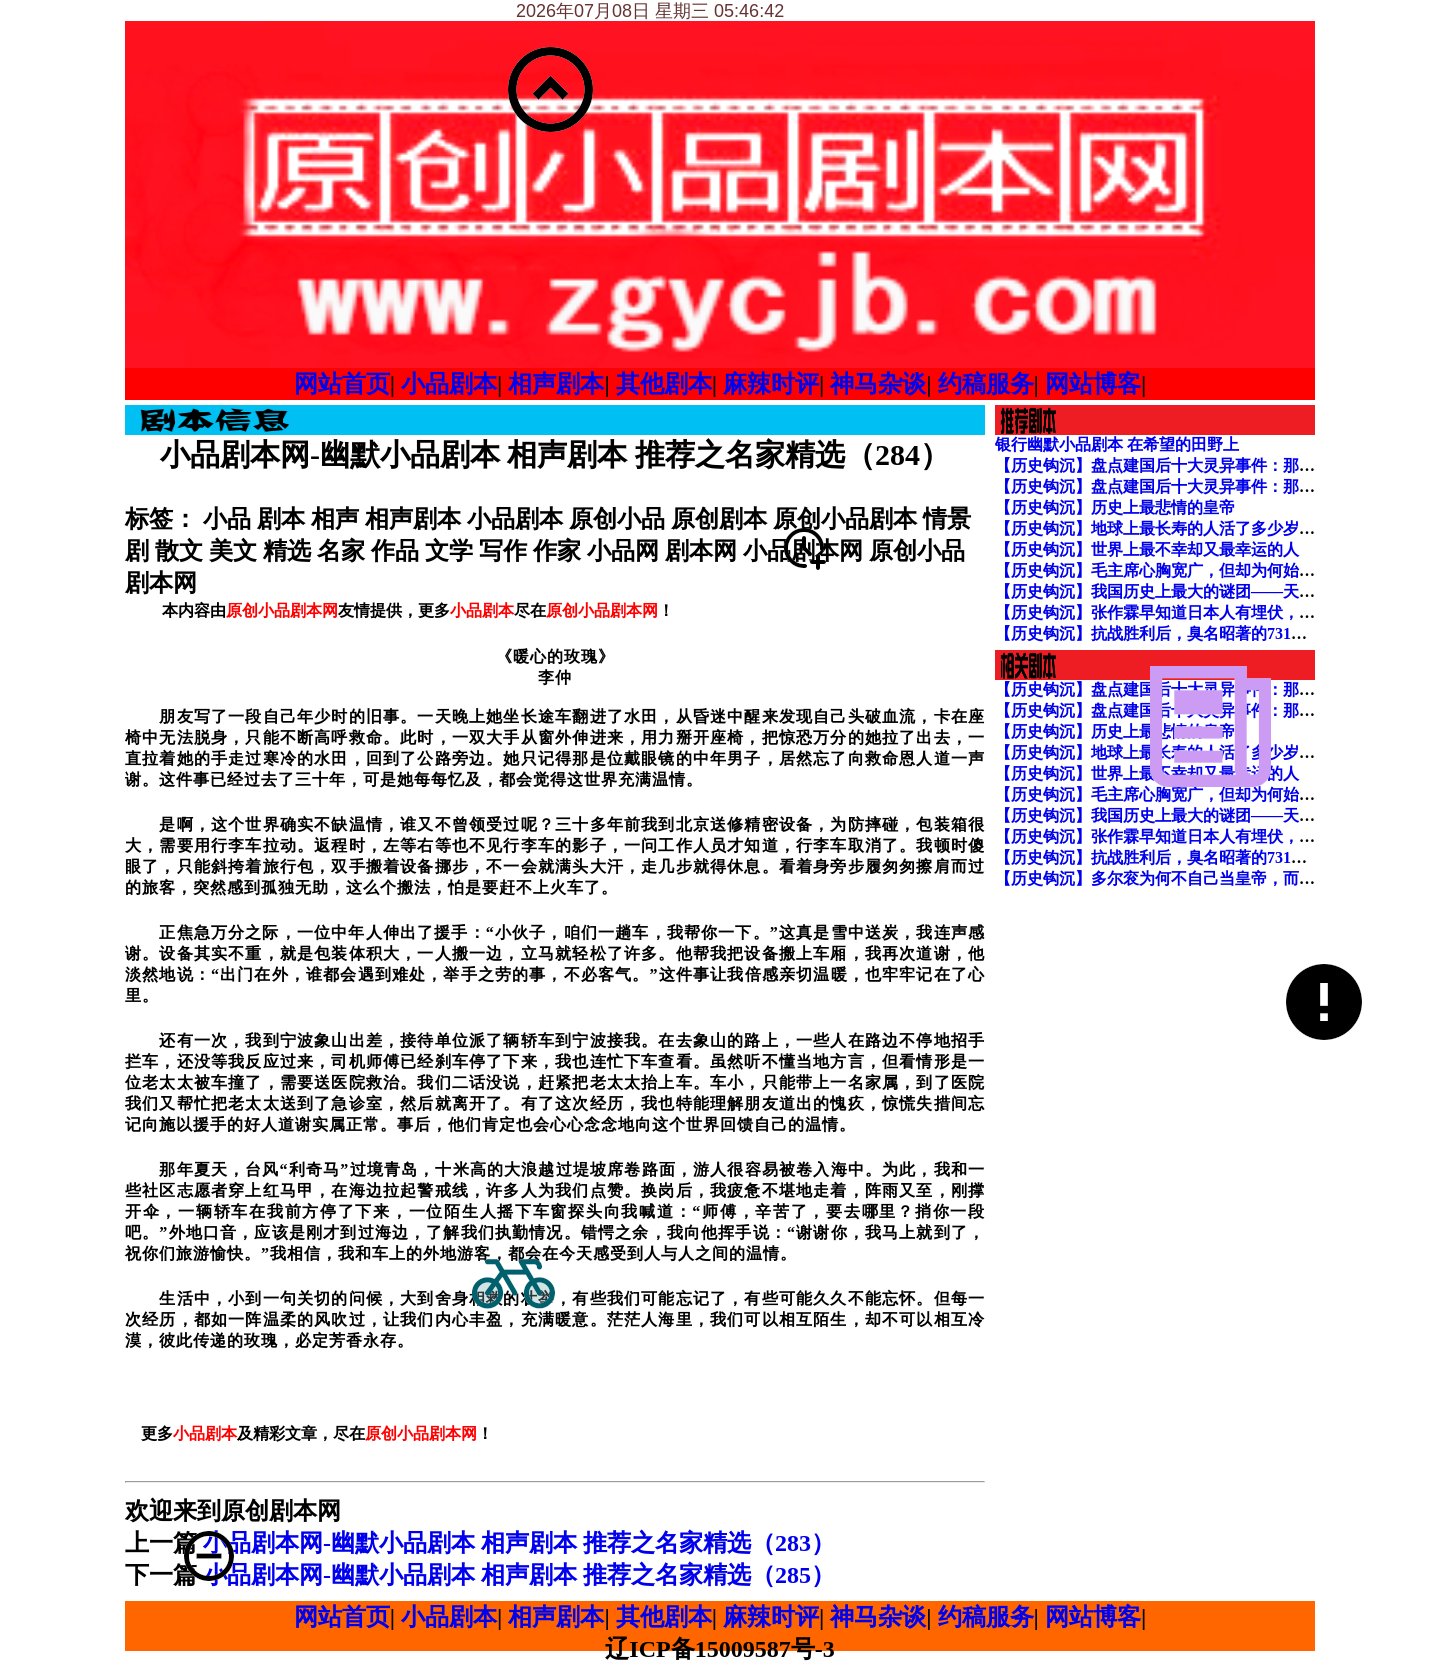 This screenshot has height=1665, width=1440. I want to click on indicates an error or warning state, so click(1324, 1002).